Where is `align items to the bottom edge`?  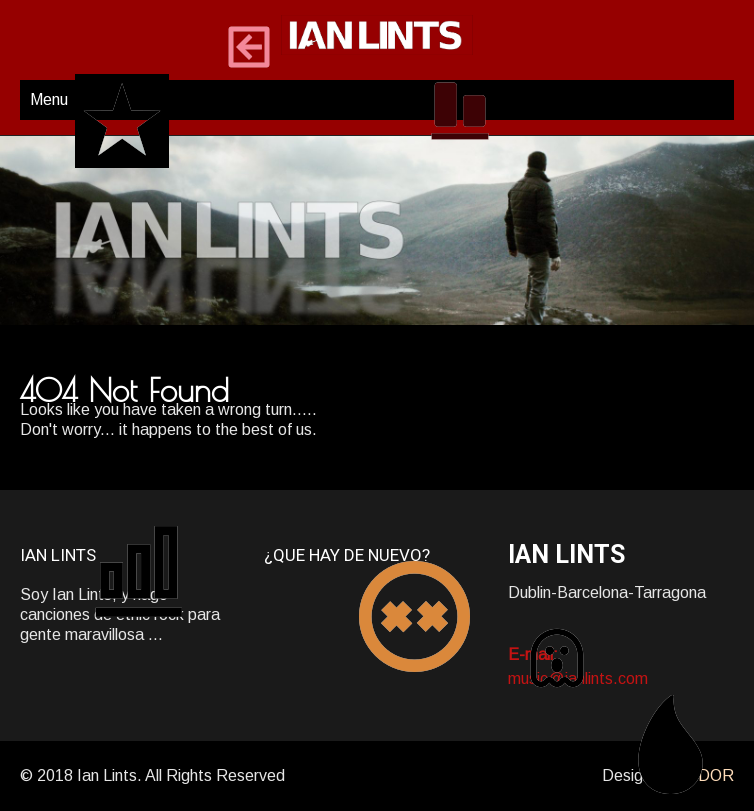 align items to the bottom edge is located at coordinates (460, 111).